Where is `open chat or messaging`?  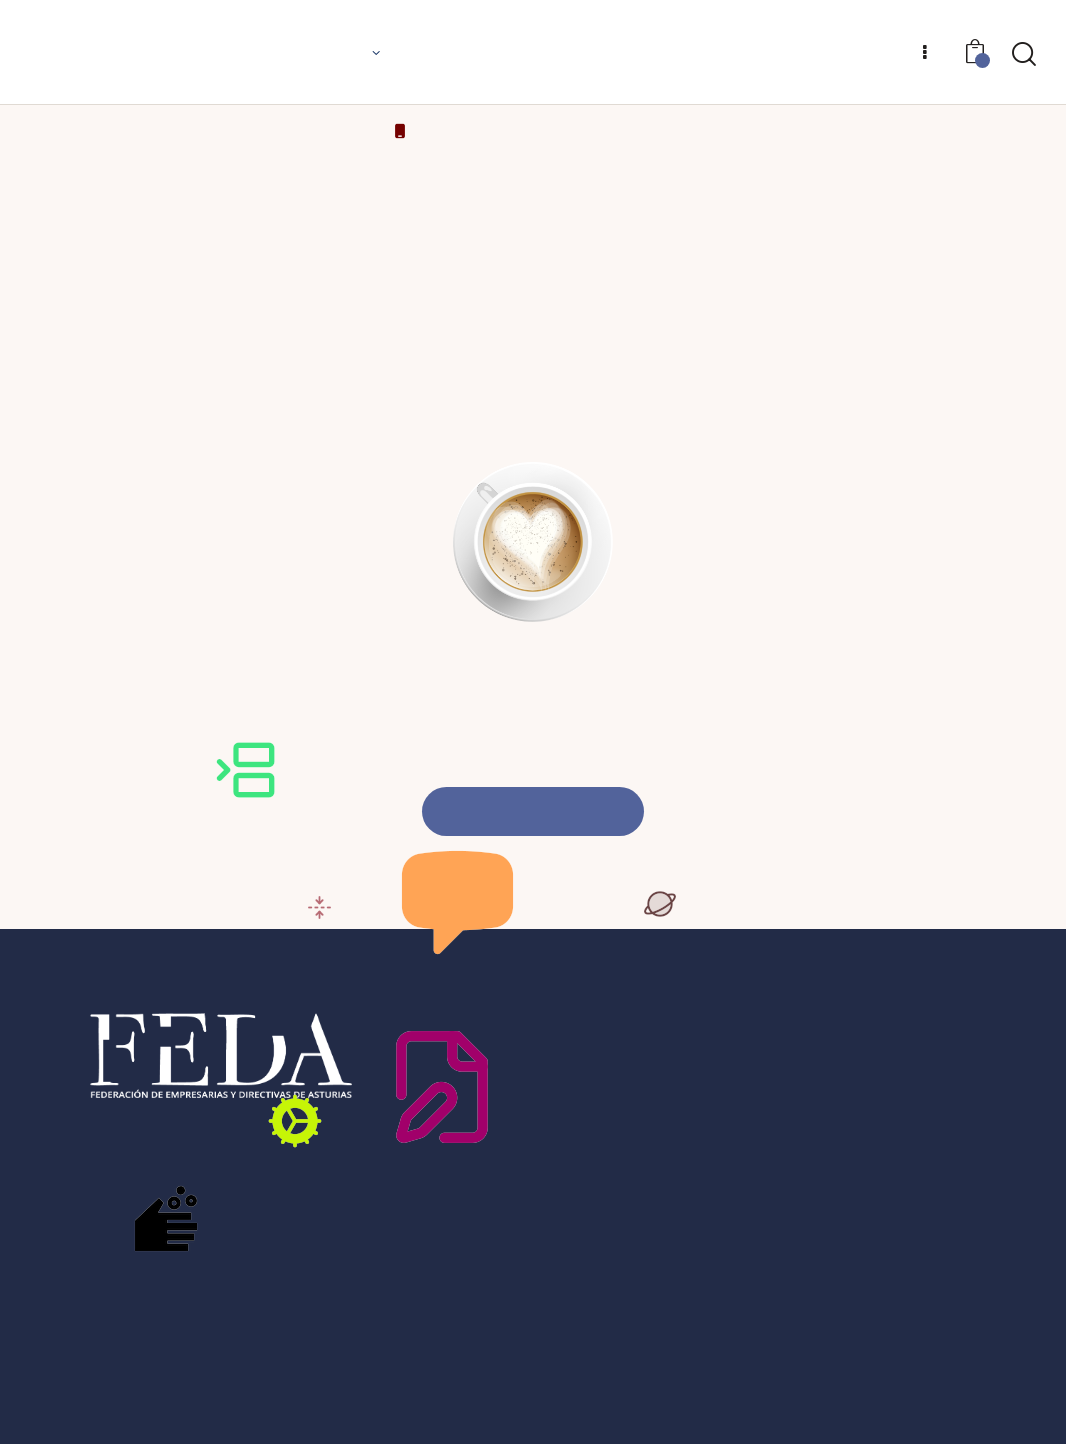 open chat or messaging is located at coordinates (457, 902).